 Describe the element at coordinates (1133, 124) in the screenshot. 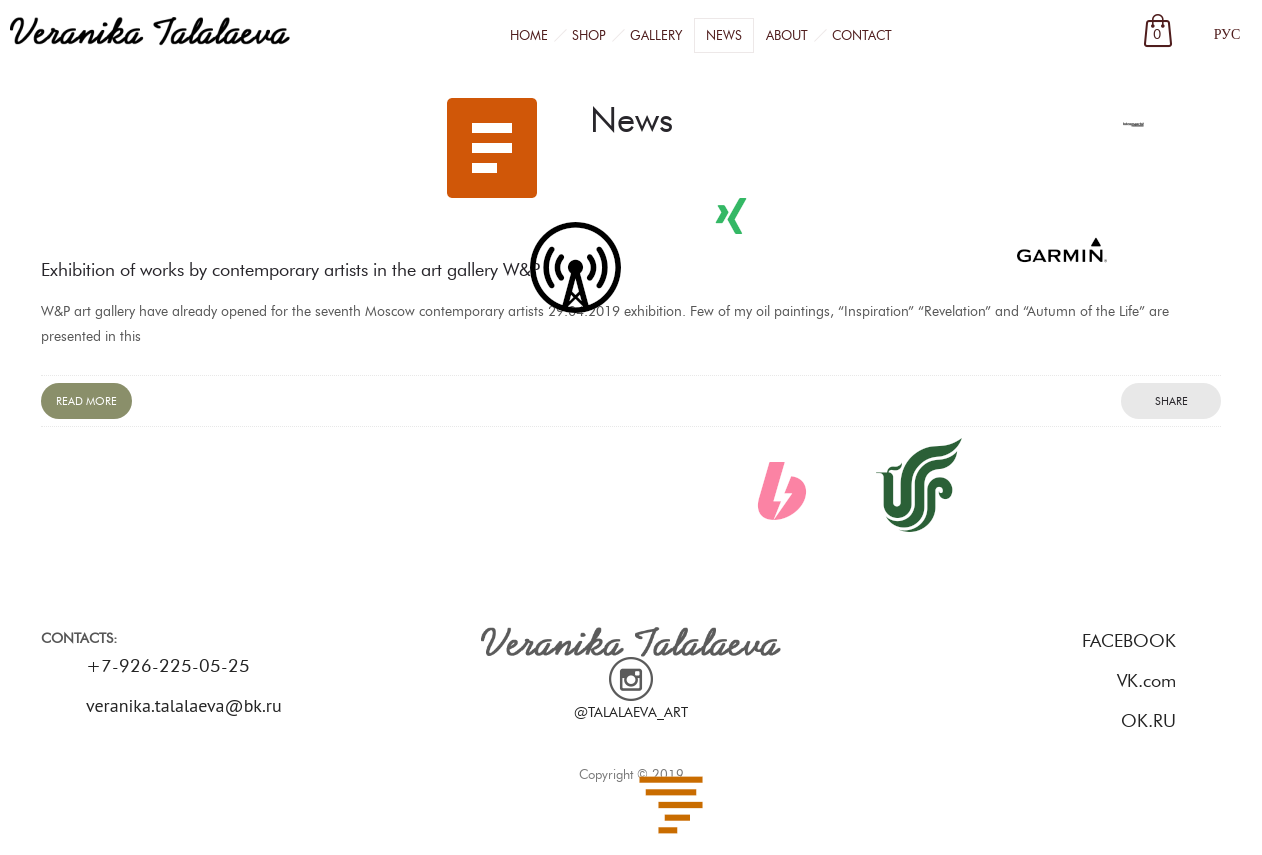

I see `intermarché supermarket brand logo` at that location.